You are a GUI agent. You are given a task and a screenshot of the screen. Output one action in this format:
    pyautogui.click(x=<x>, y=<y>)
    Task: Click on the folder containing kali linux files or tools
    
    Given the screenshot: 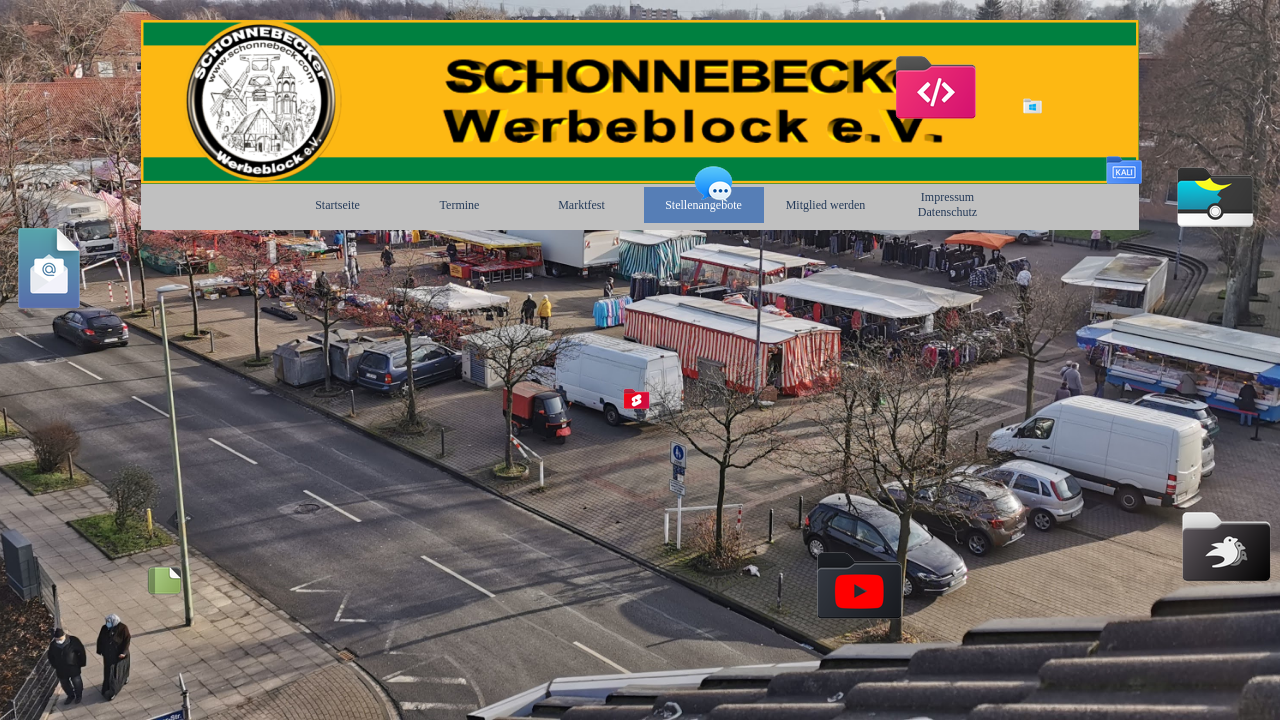 What is the action you would take?
    pyautogui.click(x=1124, y=171)
    